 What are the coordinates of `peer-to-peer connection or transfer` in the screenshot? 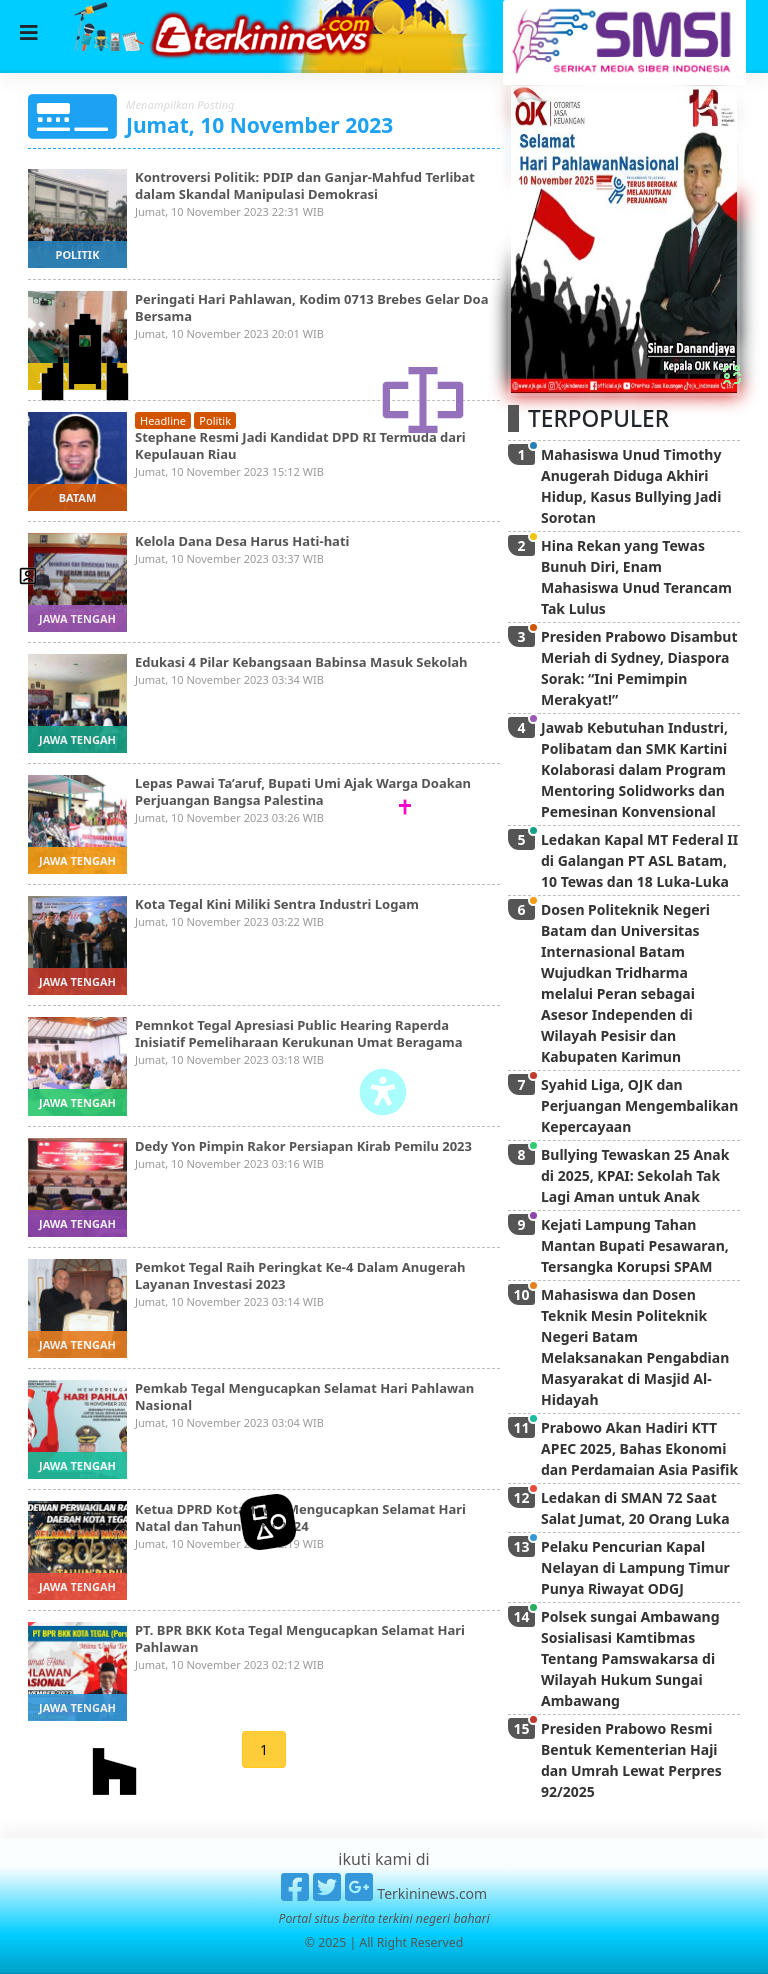 It's located at (732, 375).